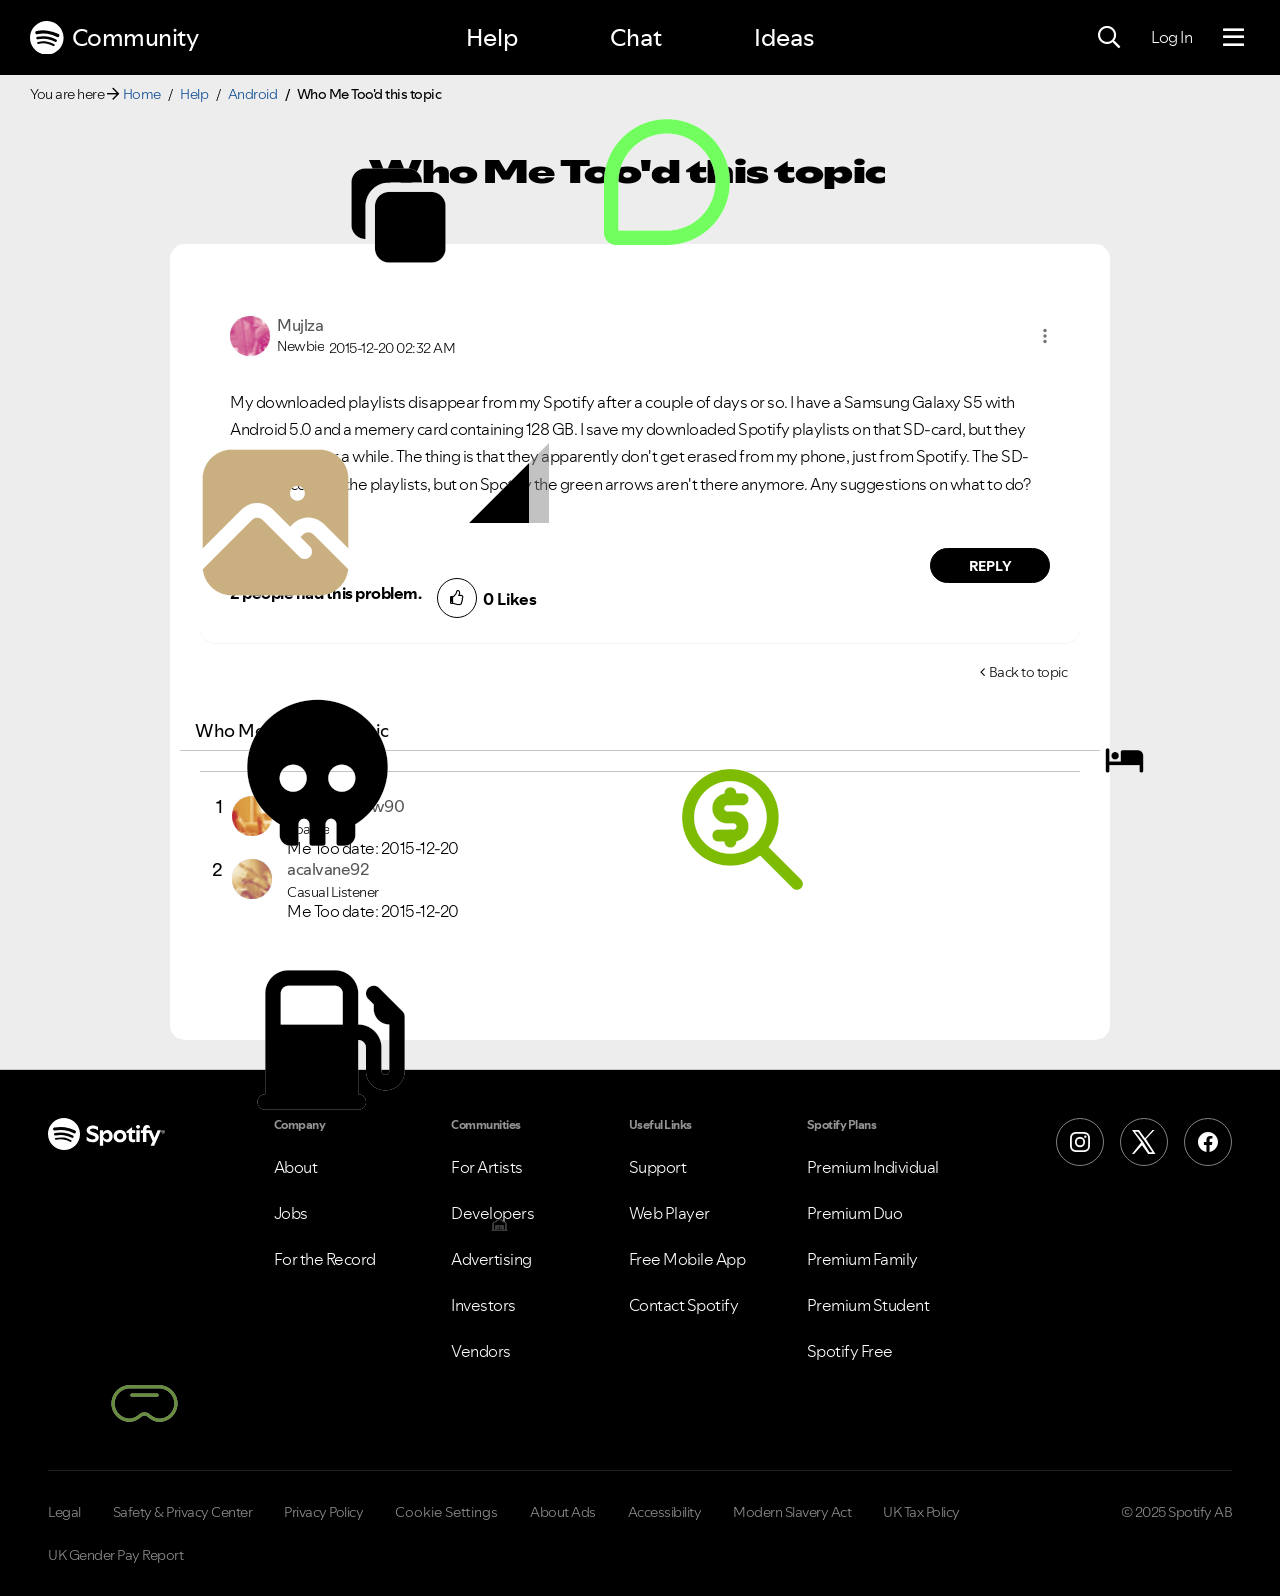 This screenshot has width=1280, height=1596. I want to click on indicates current cellular network signal strength, so click(509, 483).